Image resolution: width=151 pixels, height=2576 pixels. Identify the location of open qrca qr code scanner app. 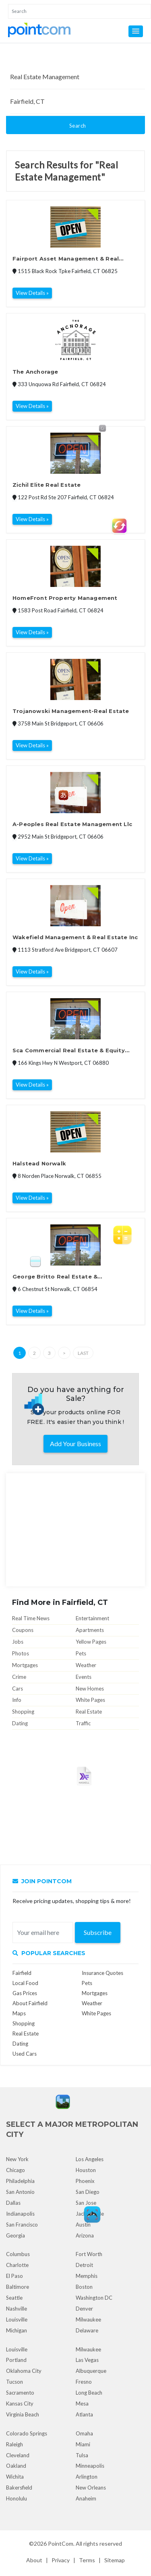
(92, 2214).